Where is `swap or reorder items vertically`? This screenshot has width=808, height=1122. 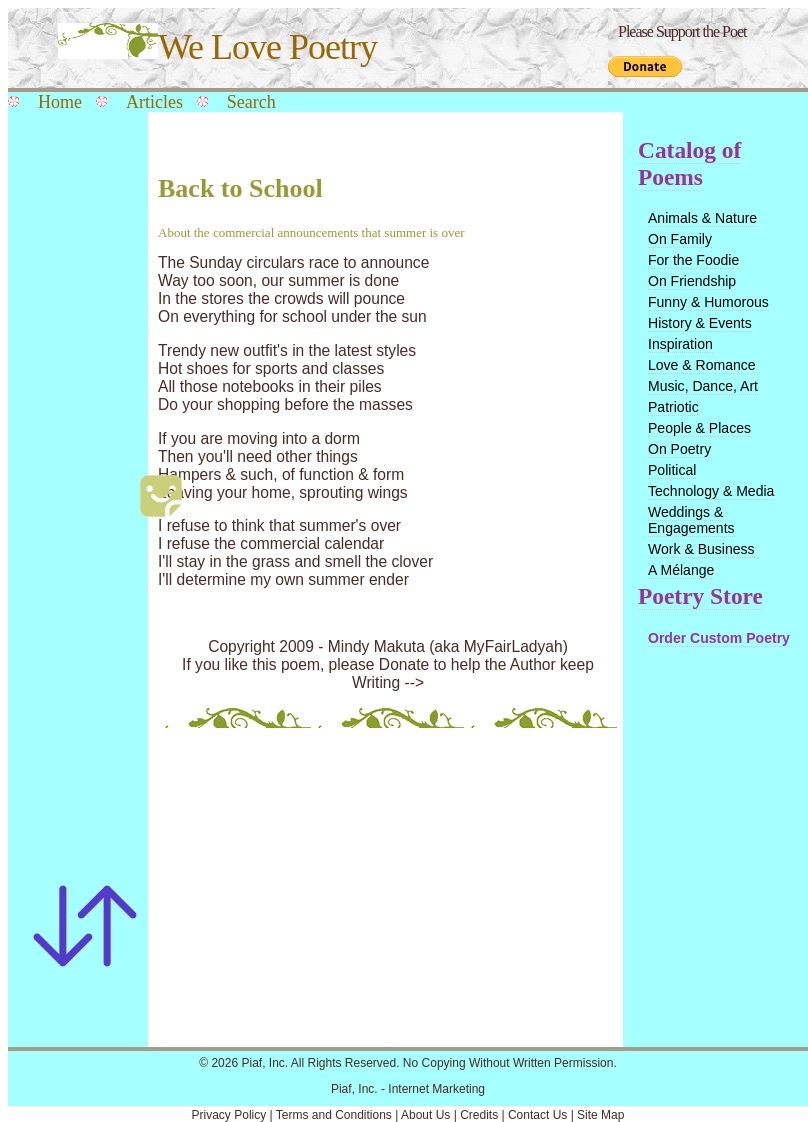
swap or reorder items vertically is located at coordinates (85, 926).